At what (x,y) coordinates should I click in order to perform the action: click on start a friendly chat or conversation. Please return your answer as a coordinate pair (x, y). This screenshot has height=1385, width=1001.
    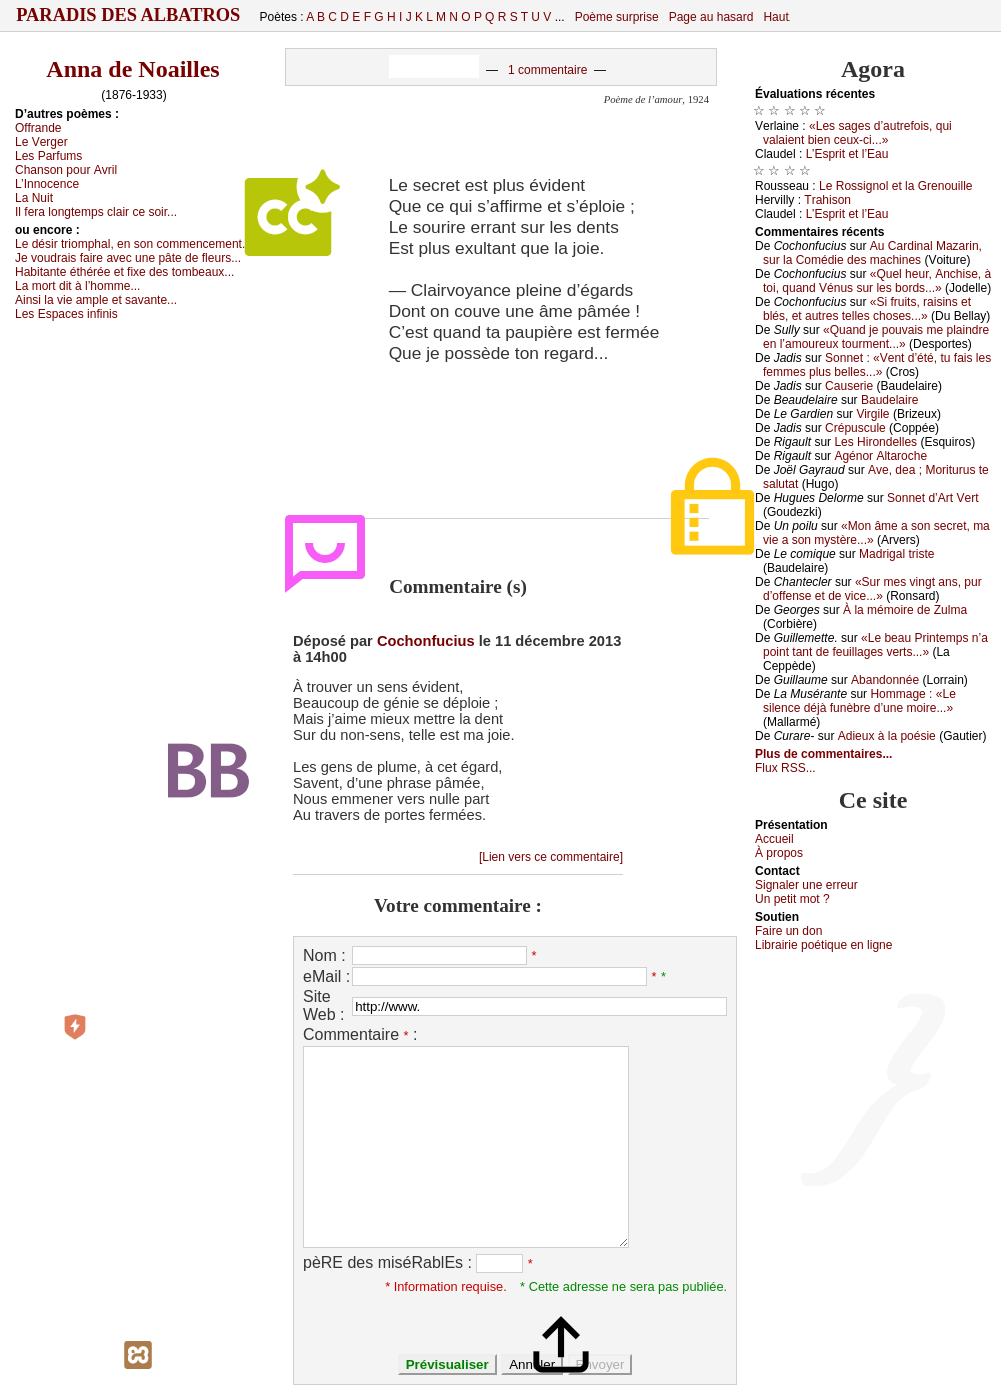
    Looking at the image, I should click on (325, 551).